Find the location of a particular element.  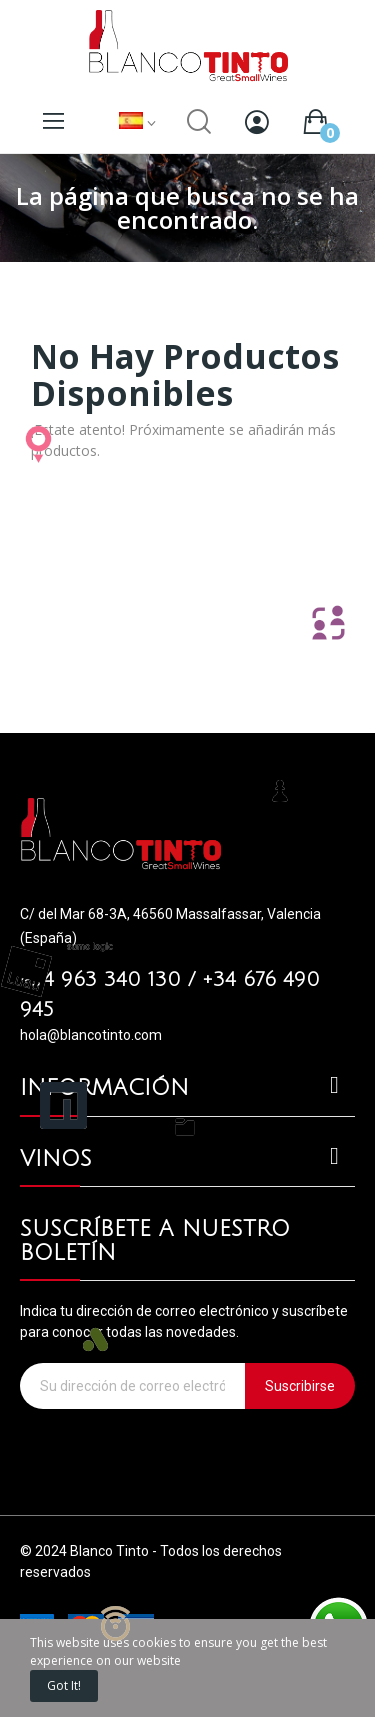

peer-to-peer transfer or payment is located at coordinates (328, 623).